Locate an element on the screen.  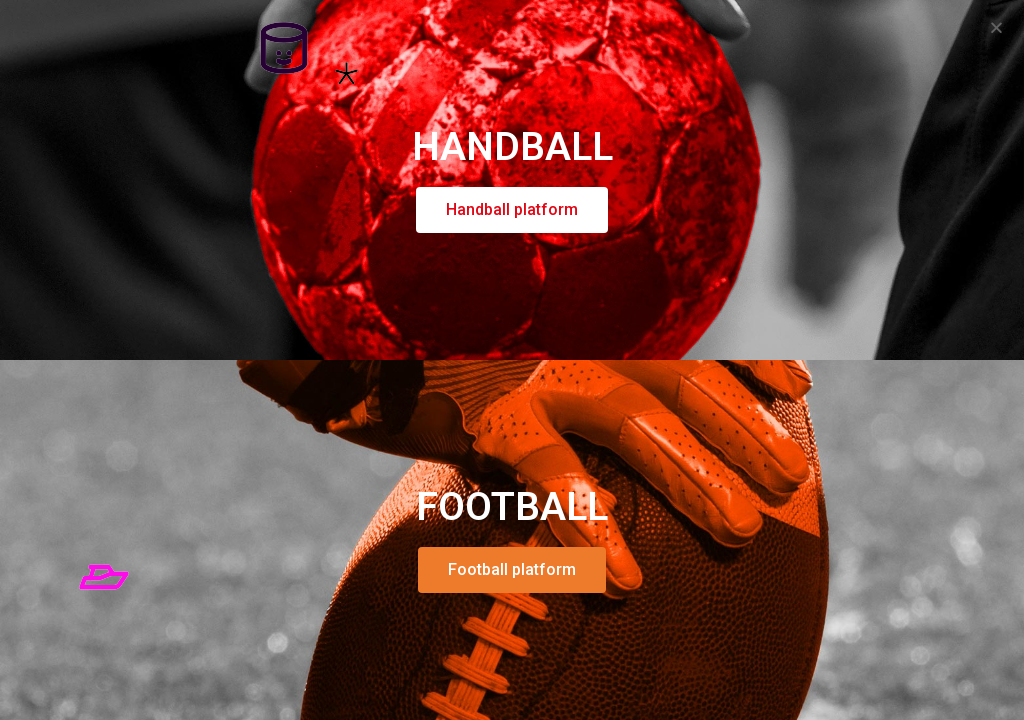
access boat rental or marina services is located at coordinates (104, 576).